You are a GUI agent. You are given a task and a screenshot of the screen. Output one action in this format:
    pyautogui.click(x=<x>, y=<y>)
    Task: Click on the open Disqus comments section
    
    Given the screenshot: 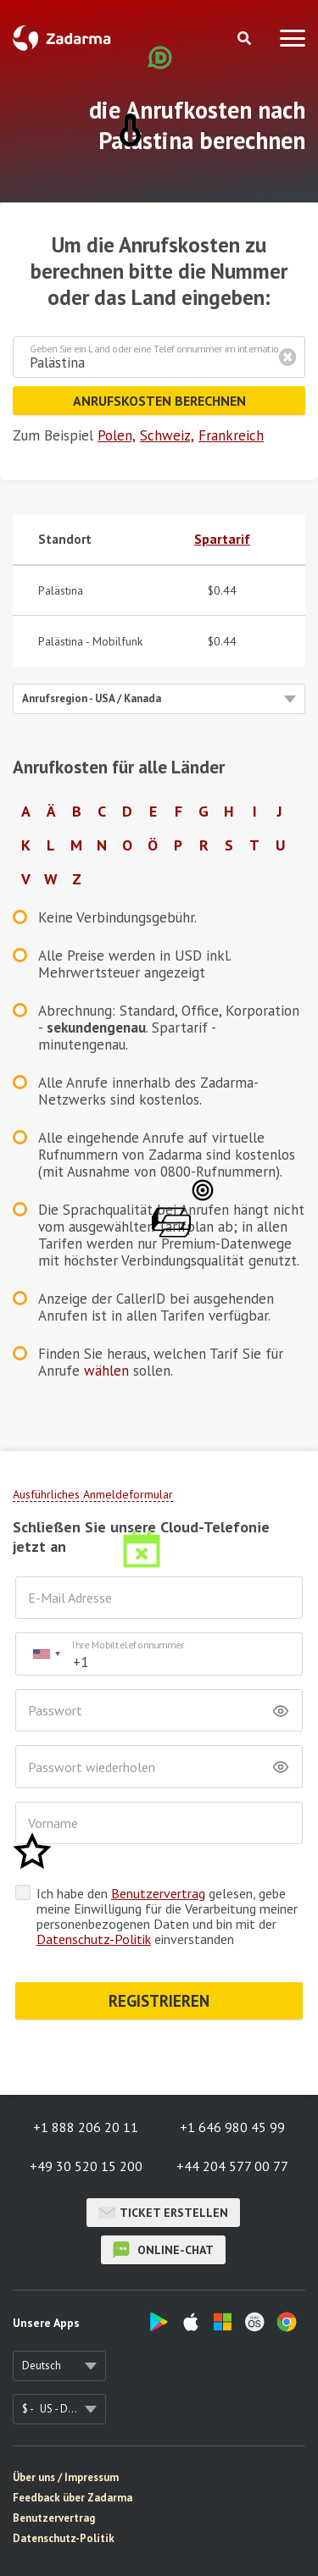 What is the action you would take?
    pyautogui.click(x=160, y=58)
    